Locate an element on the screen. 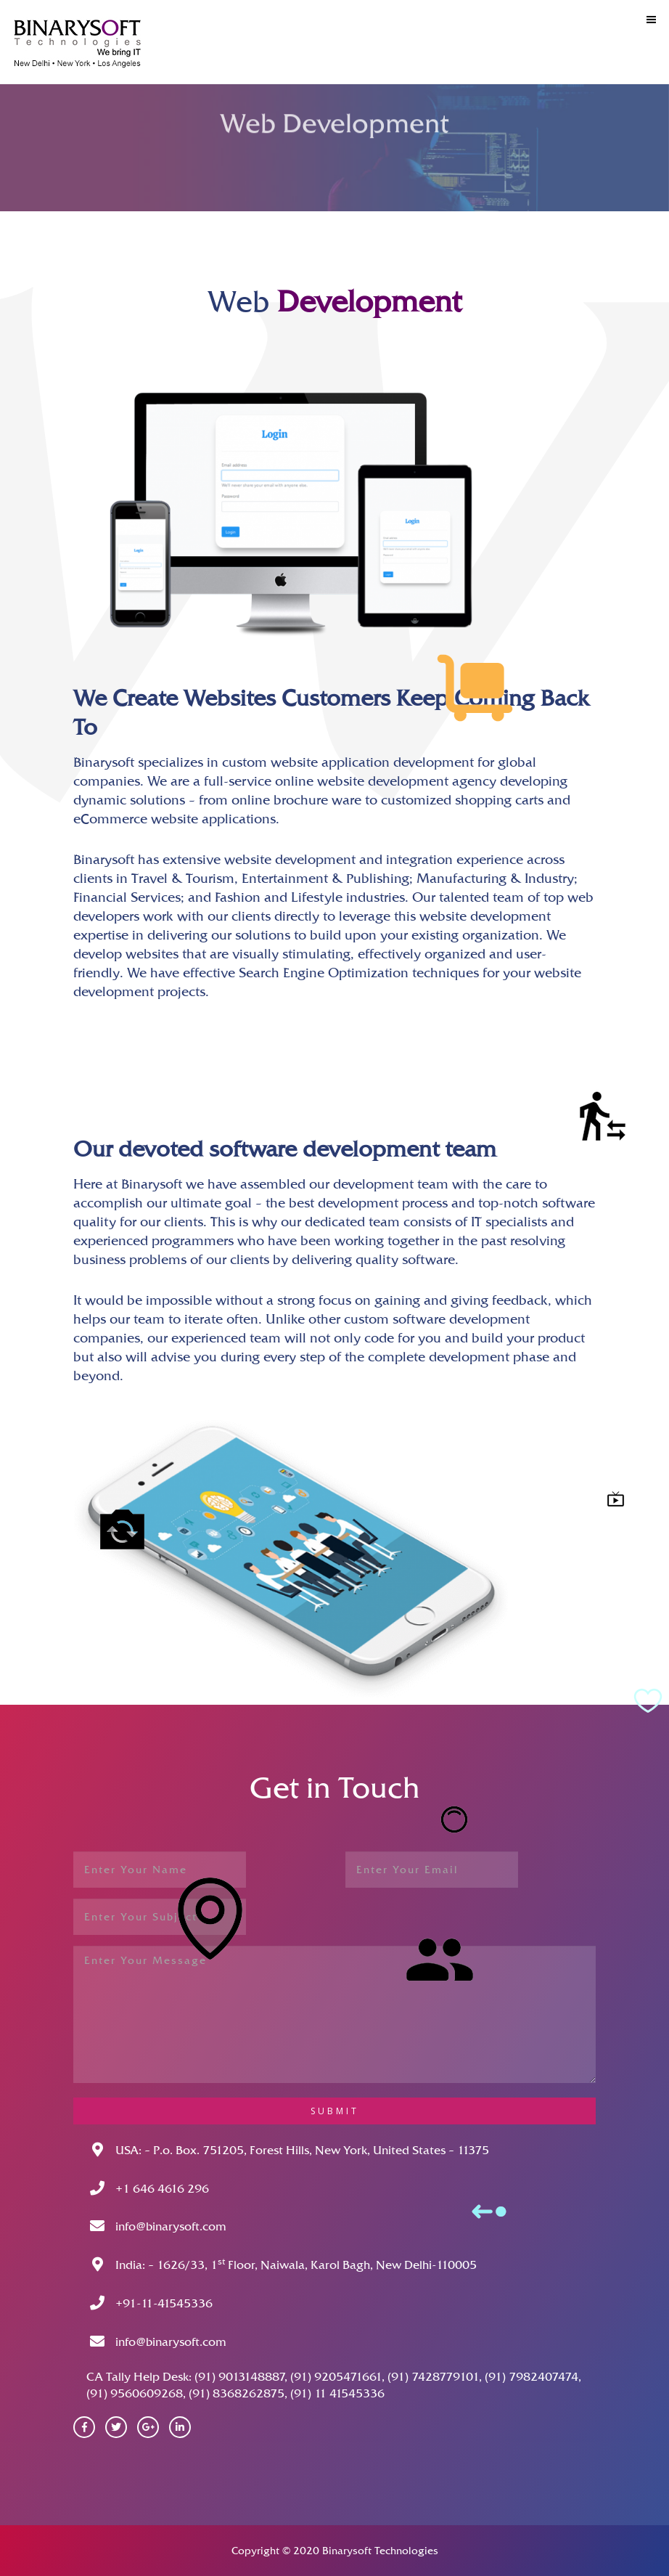 The width and height of the screenshot is (669, 2576). switch between front and rear camera is located at coordinates (122, 1529).